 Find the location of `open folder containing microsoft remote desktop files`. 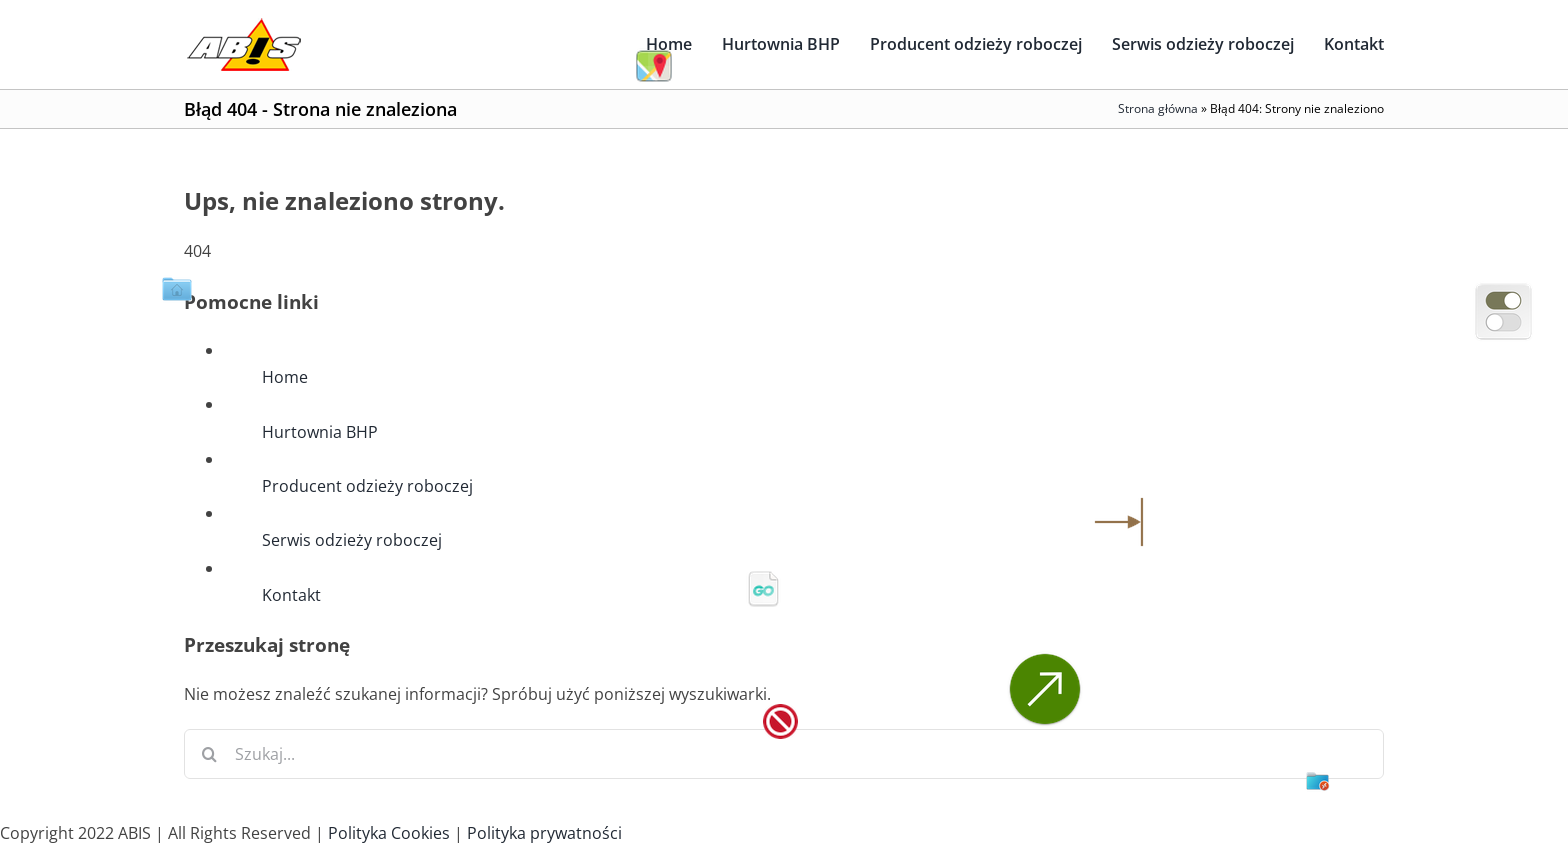

open folder containing microsoft remote desktop files is located at coordinates (1317, 781).